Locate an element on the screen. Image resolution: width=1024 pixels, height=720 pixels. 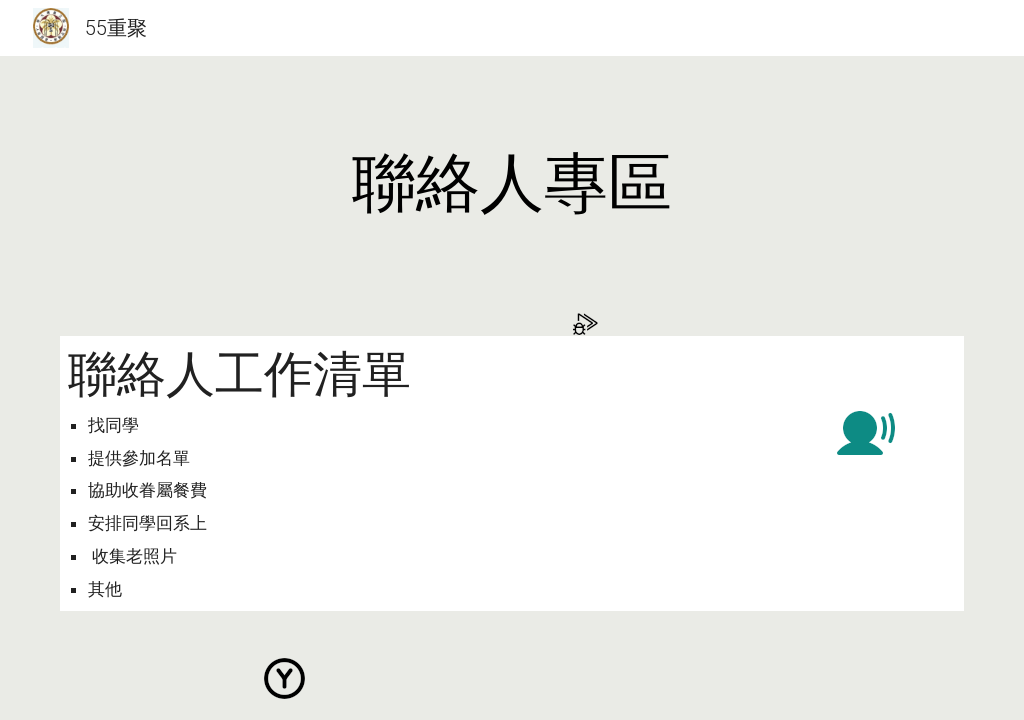
run debugger on all files or projects is located at coordinates (585, 322).